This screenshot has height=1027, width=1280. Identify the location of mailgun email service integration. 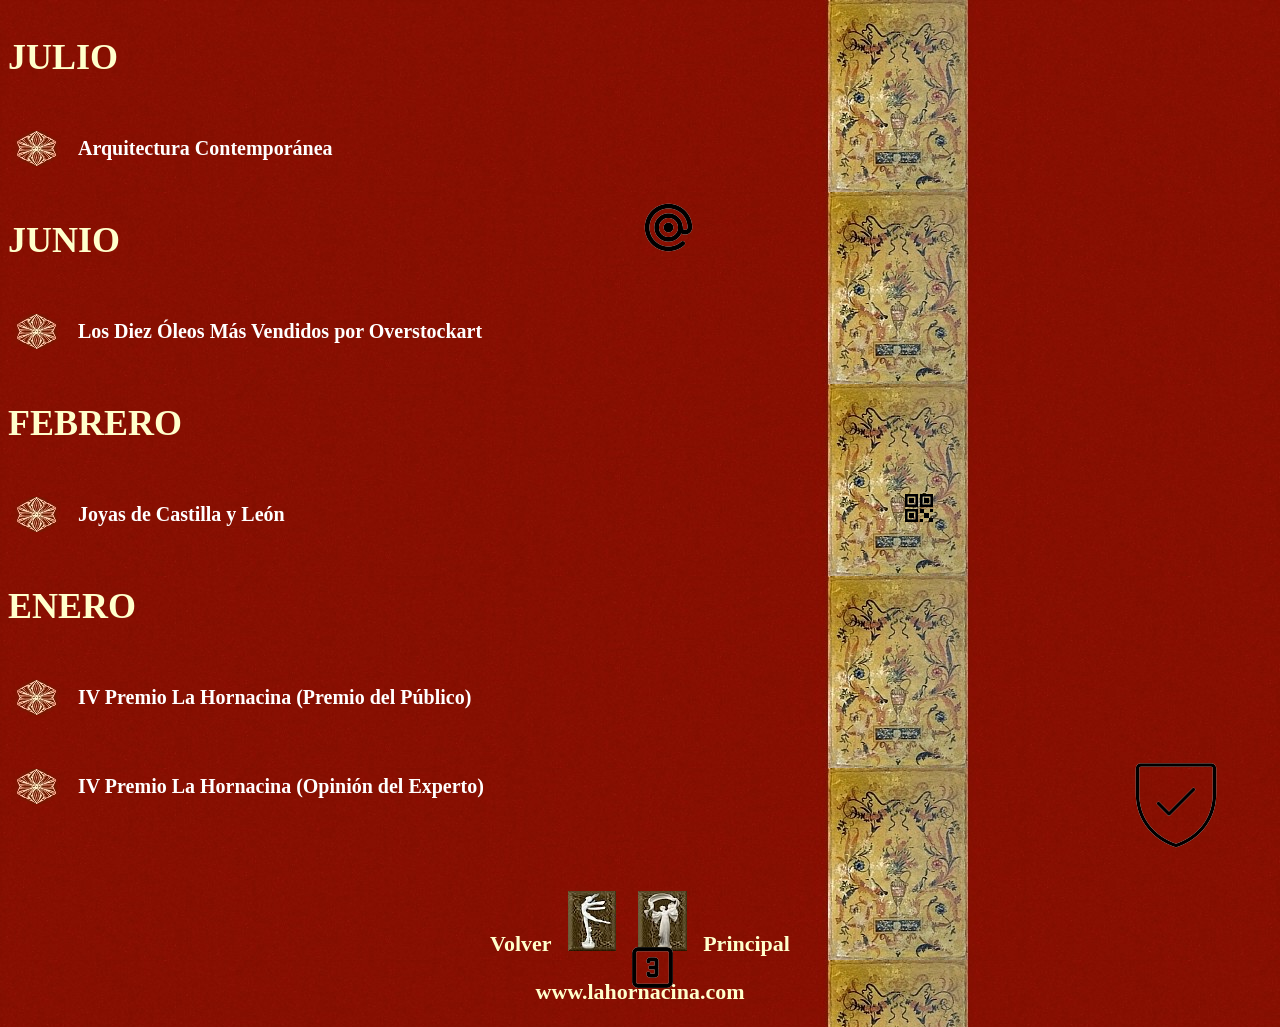
(668, 227).